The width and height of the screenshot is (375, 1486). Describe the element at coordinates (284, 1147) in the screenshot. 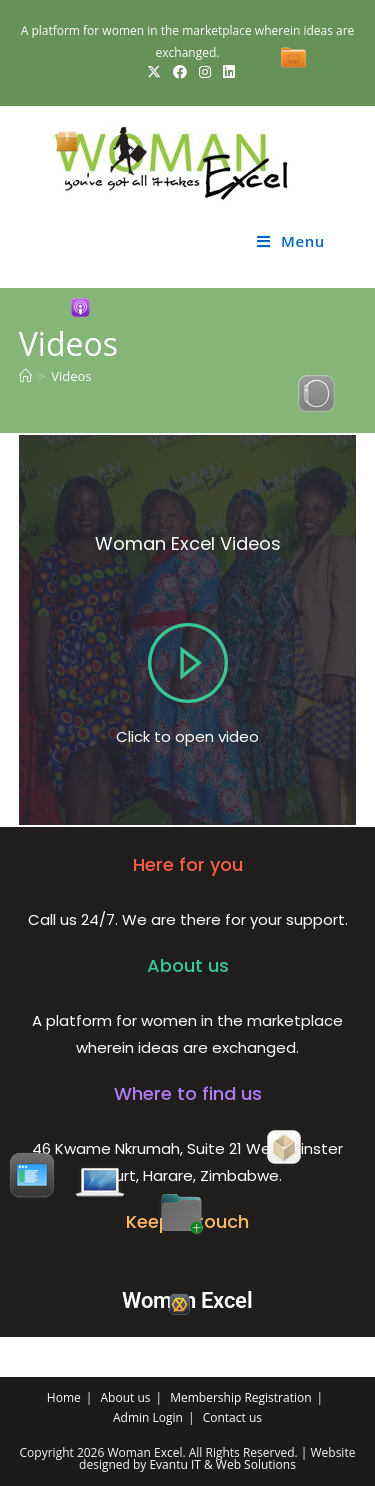

I see `open flatpak software manager` at that location.